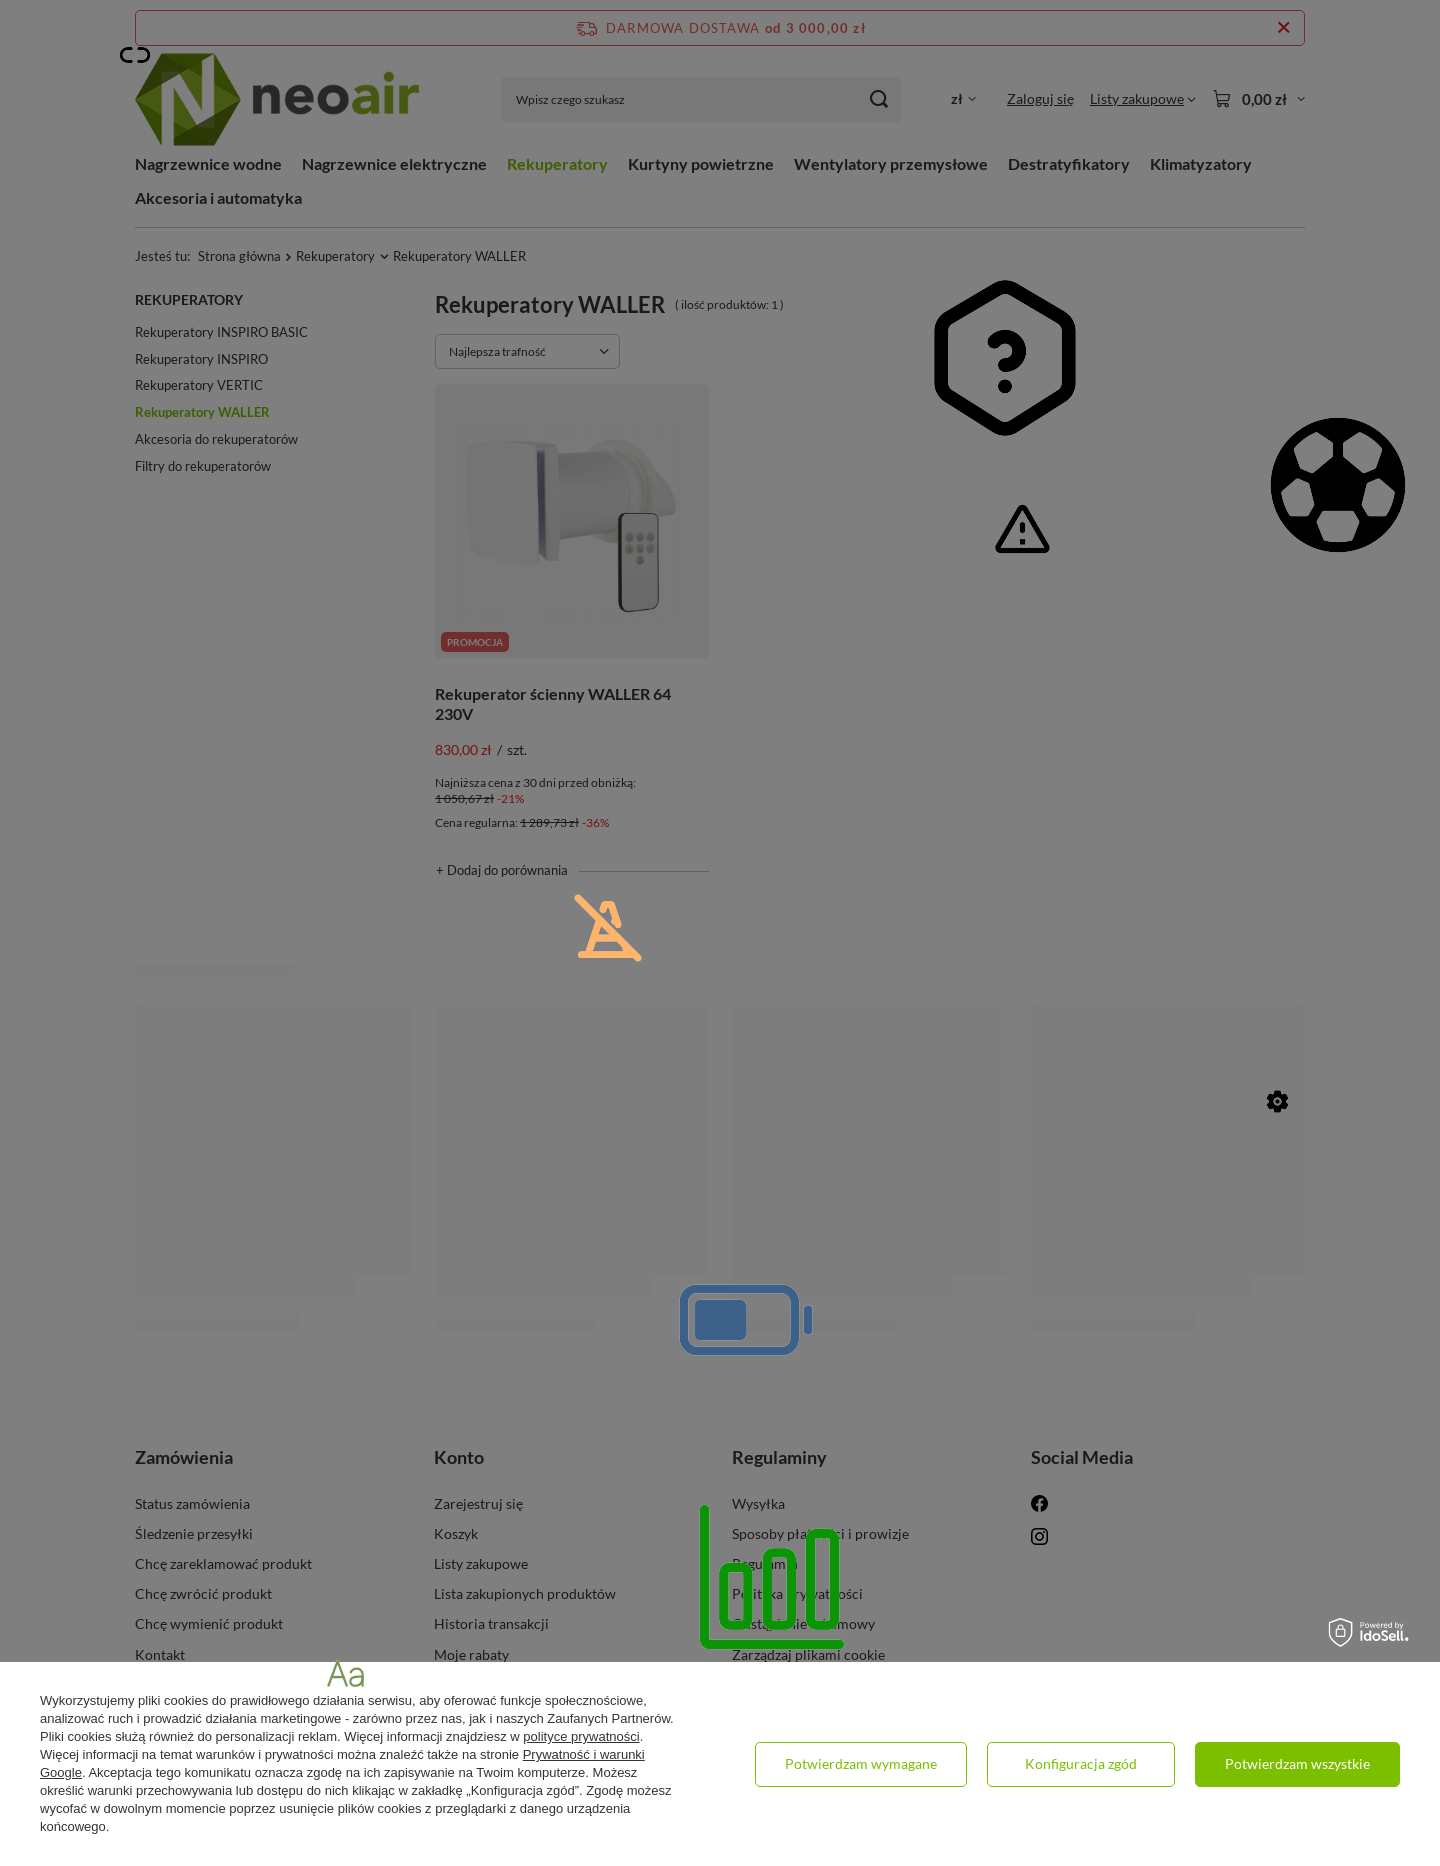 Image resolution: width=1440 pixels, height=1866 pixels. Describe the element at coordinates (746, 1320) in the screenshot. I see `indicates battery at 50% charge level` at that location.